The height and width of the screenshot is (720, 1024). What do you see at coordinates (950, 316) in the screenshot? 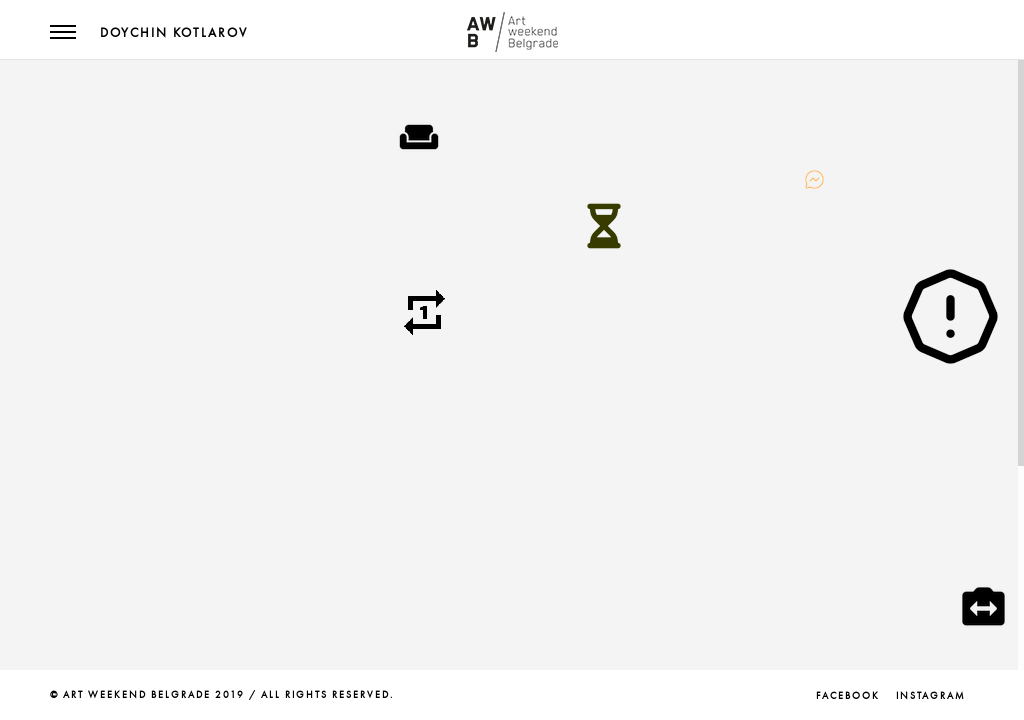
I see `indicates a critical error or warning` at bounding box center [950, 316].